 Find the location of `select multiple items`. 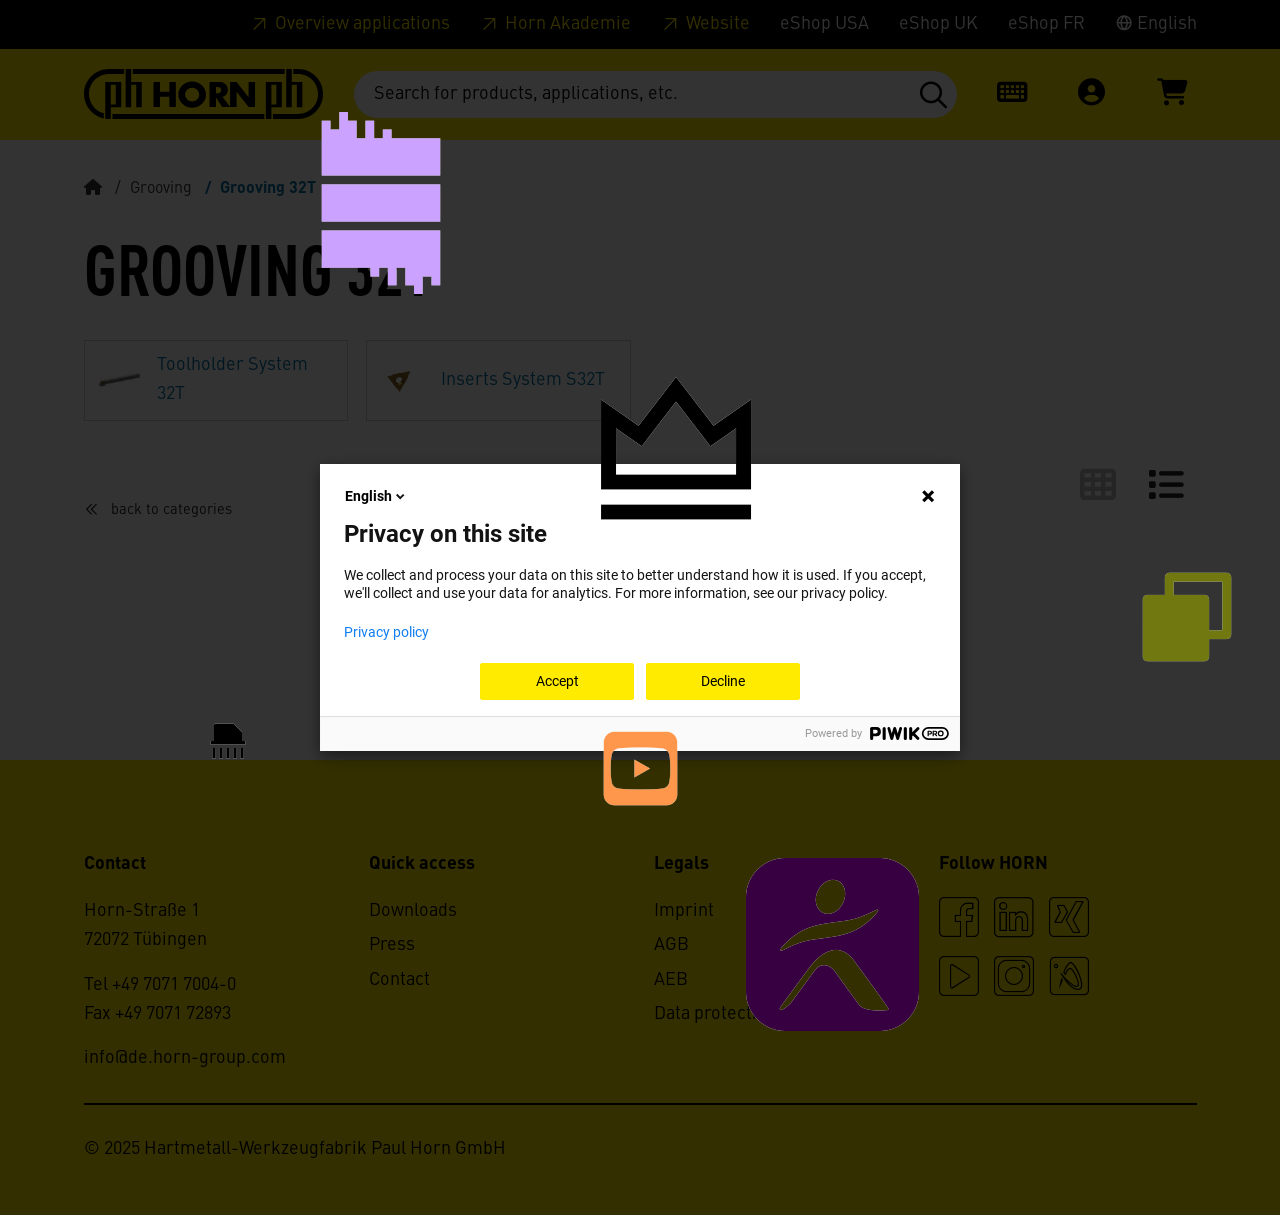

select multiple items is located at coordinates (1187, 617).